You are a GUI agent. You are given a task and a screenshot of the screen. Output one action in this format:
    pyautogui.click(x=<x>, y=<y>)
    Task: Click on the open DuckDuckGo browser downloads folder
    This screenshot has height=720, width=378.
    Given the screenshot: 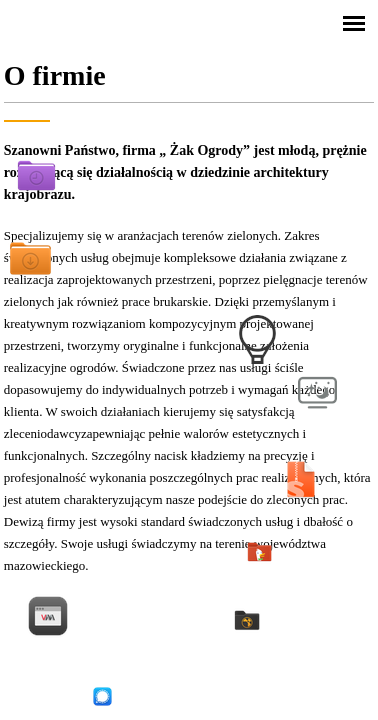 What is the action you would take?
    pyautogui.click(x=259, y=552)
    